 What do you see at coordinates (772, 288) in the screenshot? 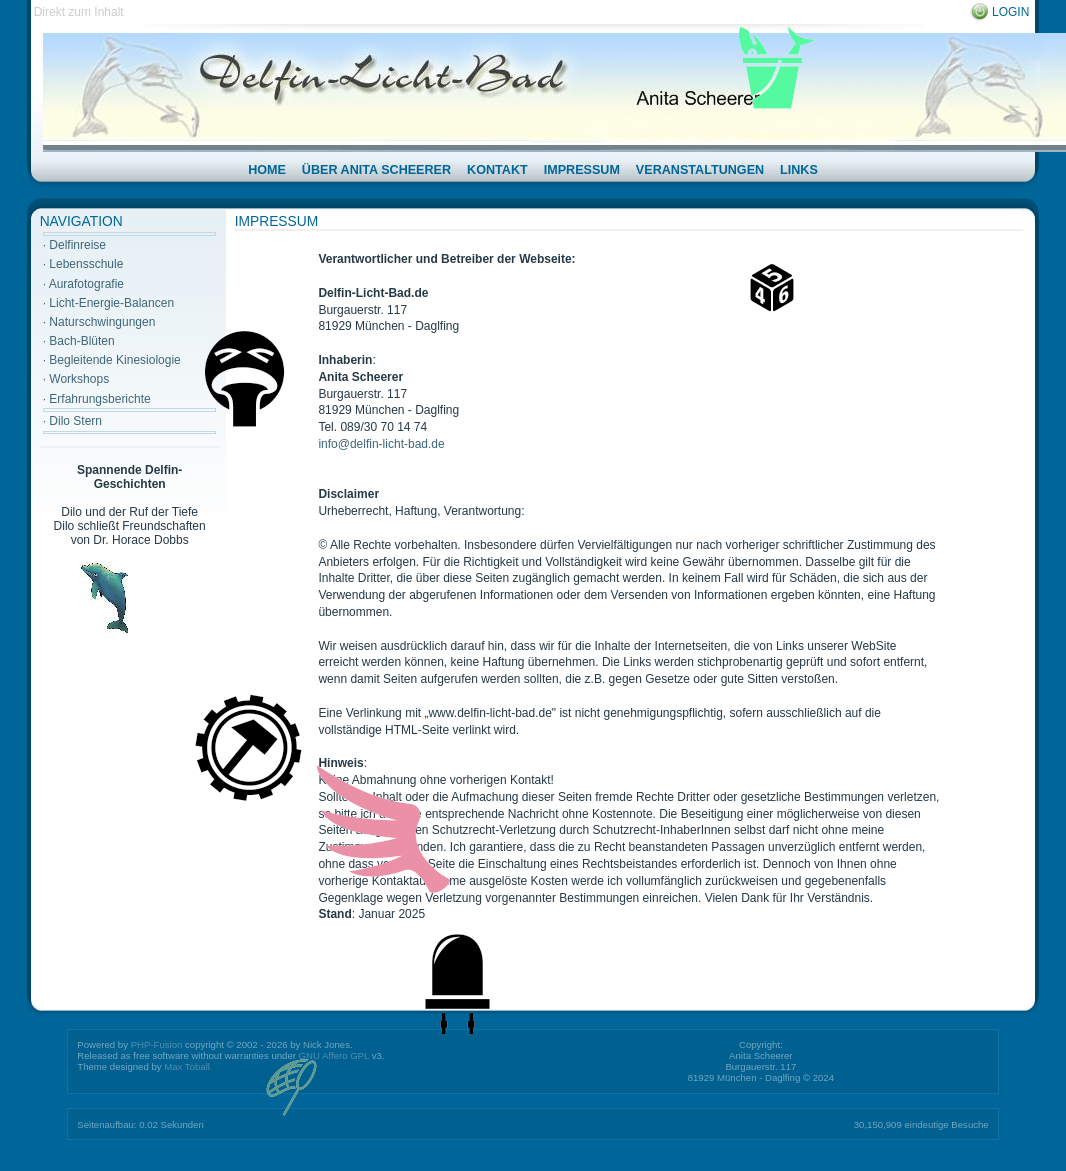
I see `roll the dice or start a random action` at bounding box center [772, 288].